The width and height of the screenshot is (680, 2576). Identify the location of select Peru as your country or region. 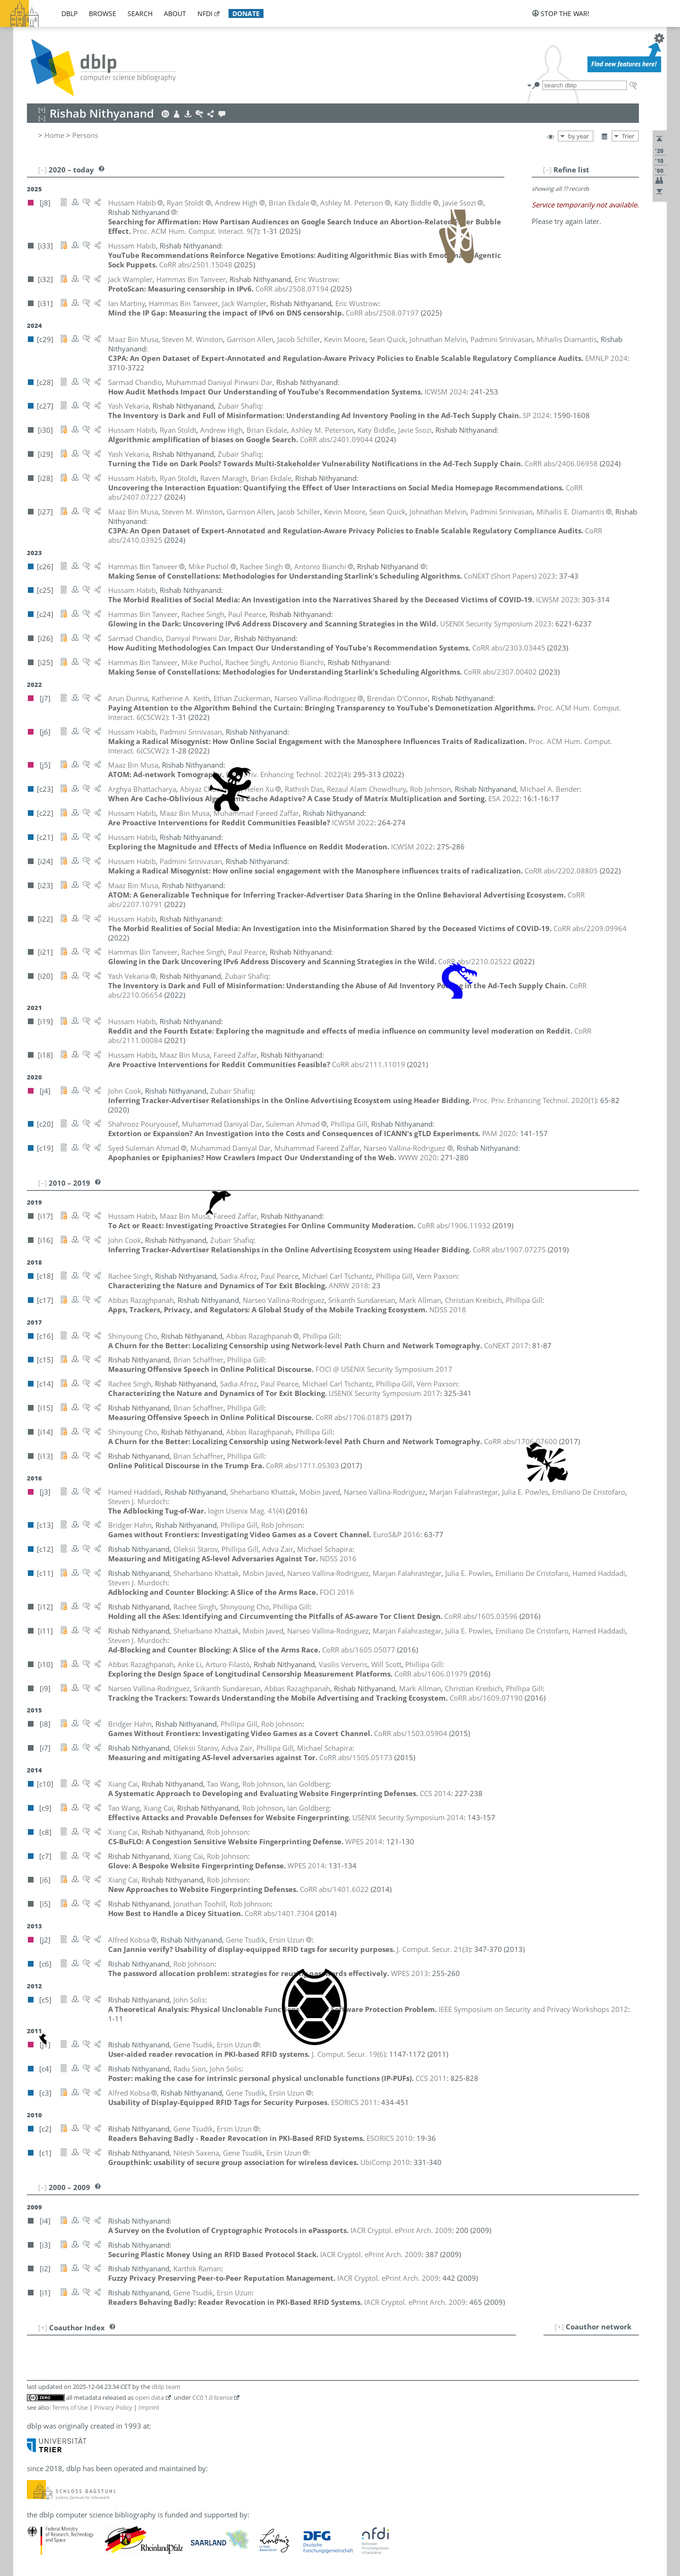
(43, 2039).